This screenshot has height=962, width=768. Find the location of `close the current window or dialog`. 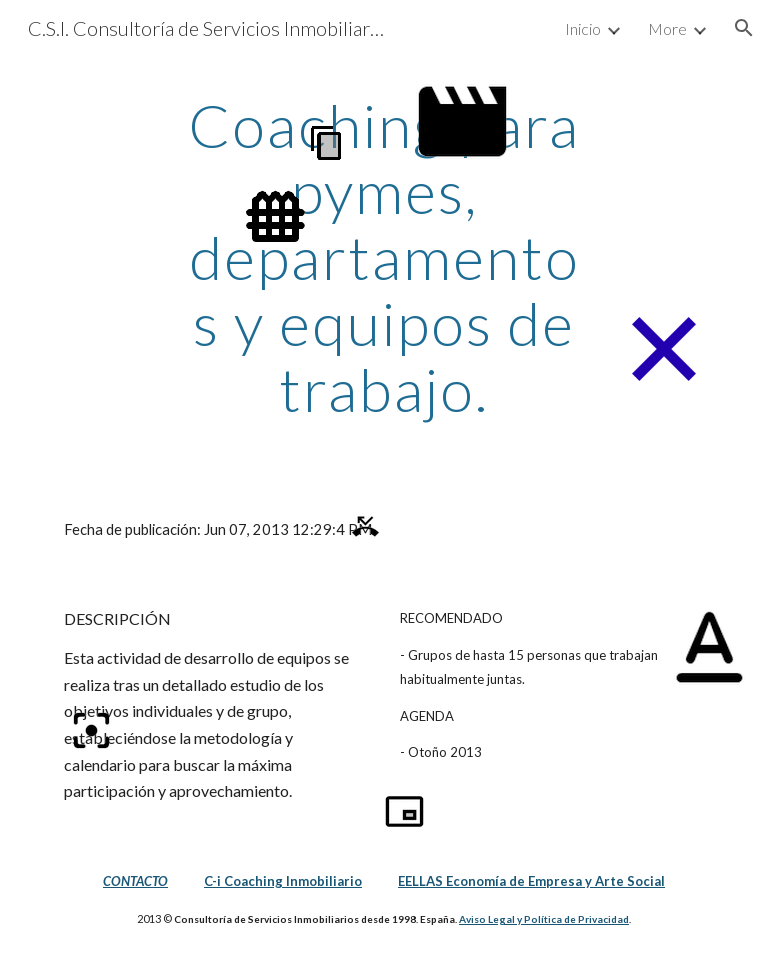

close the current window or dialog is located at coordinates (664, 349).